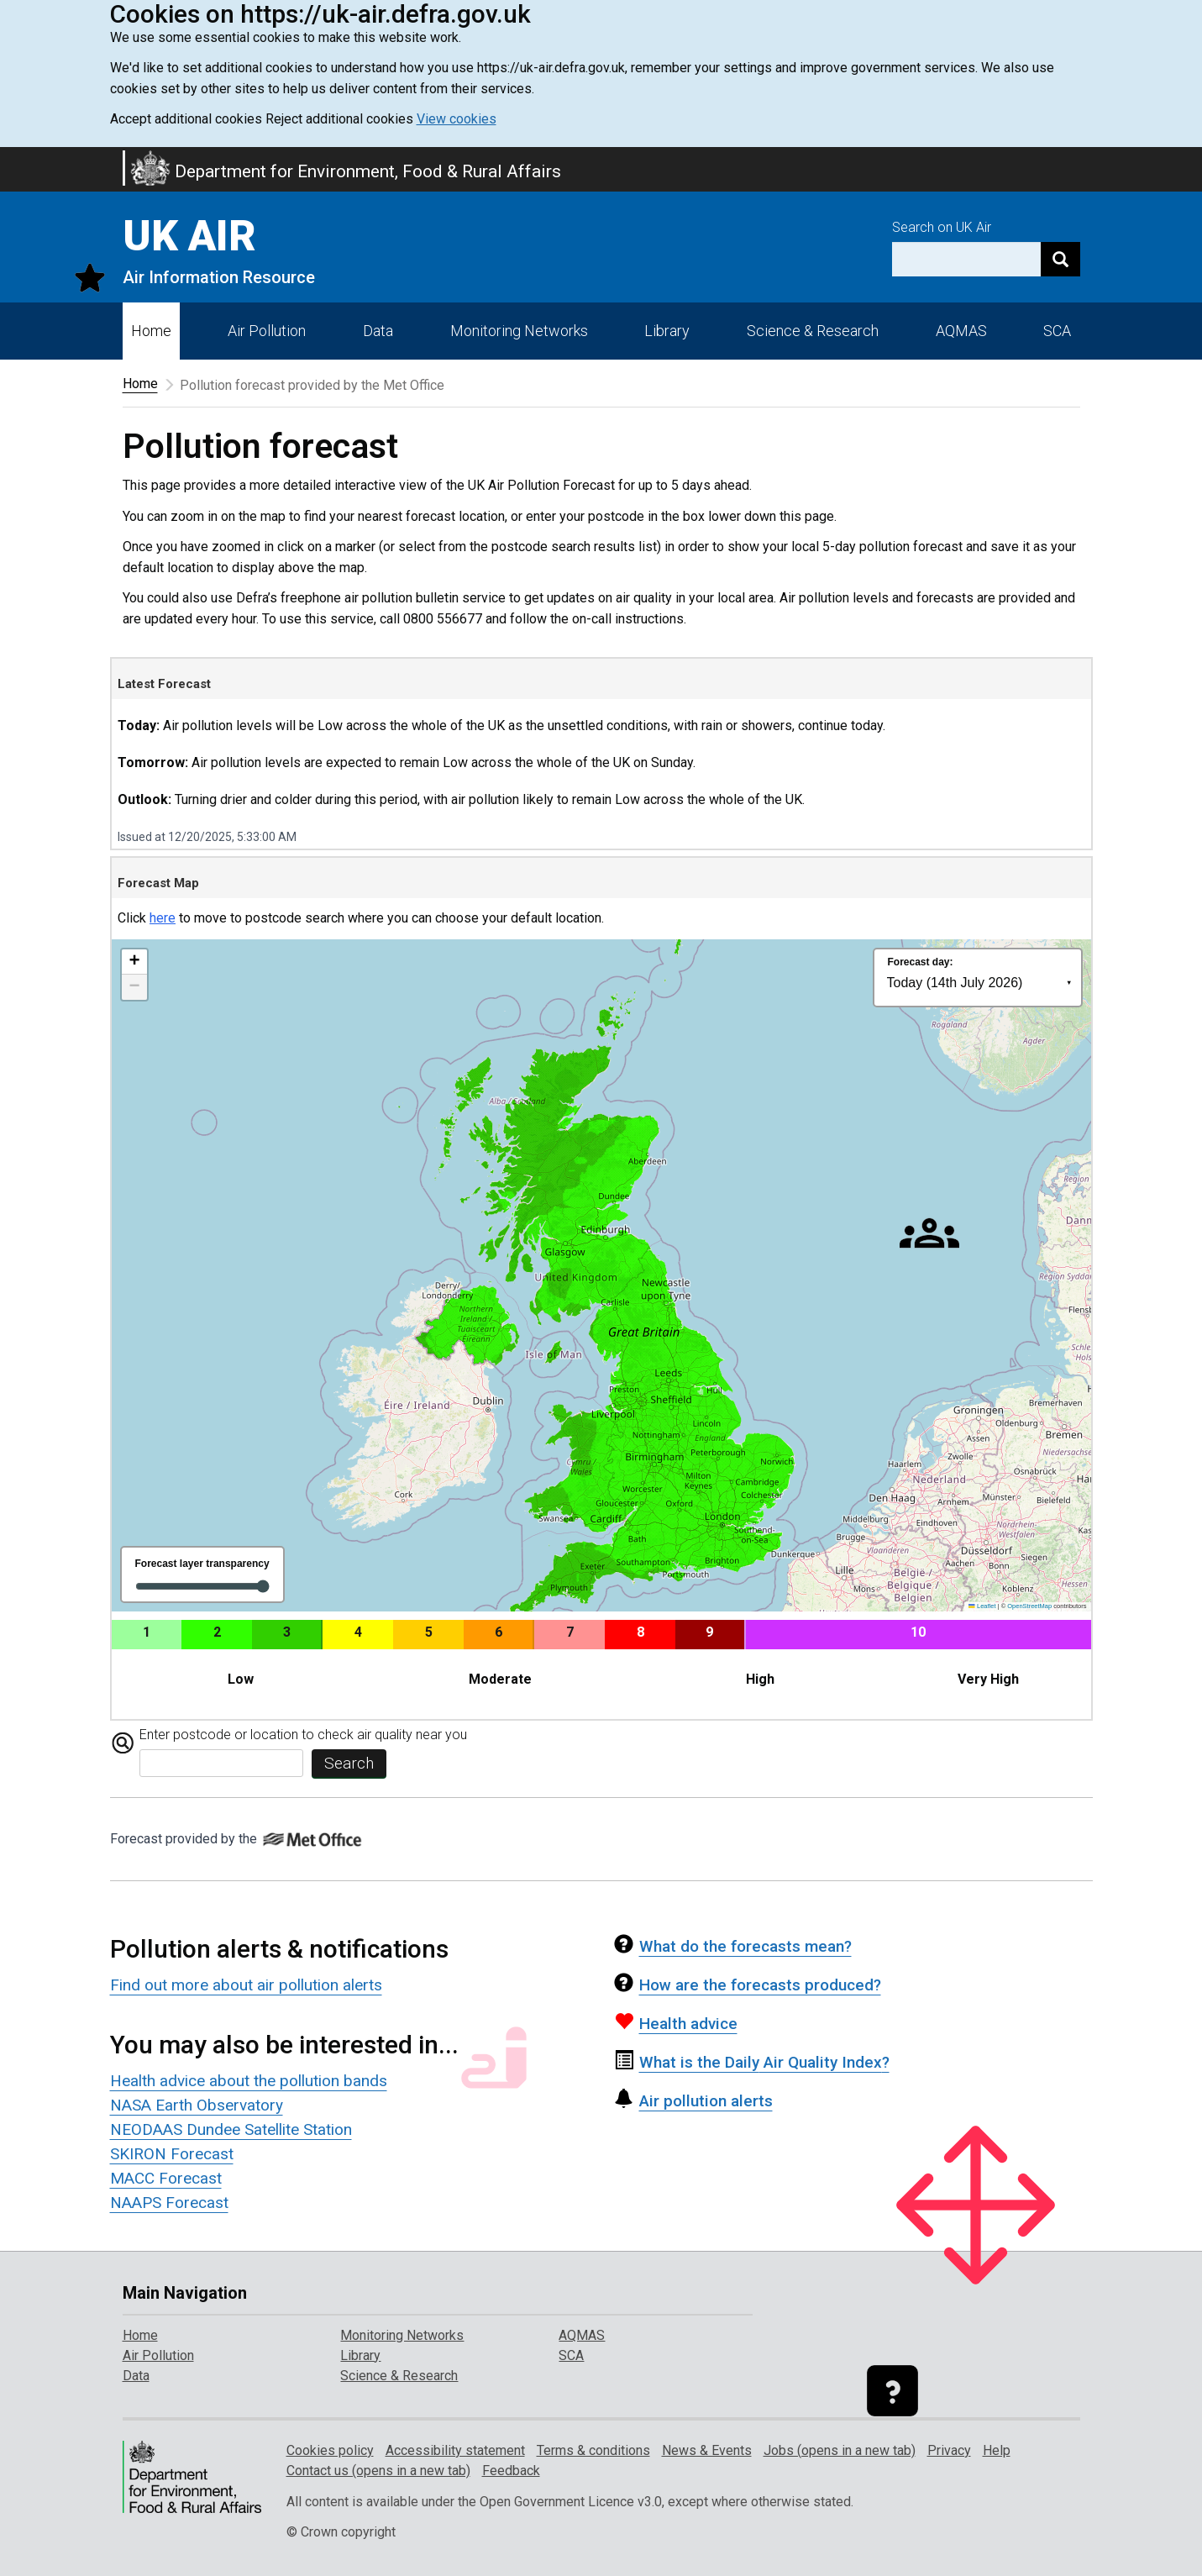 Image resolution: width=1202 pixels, height=2576 pixels. What do you see at coordinates (892, 2390) in the screenshot?
I see `access help or support` at bounding box center [892, 2390].